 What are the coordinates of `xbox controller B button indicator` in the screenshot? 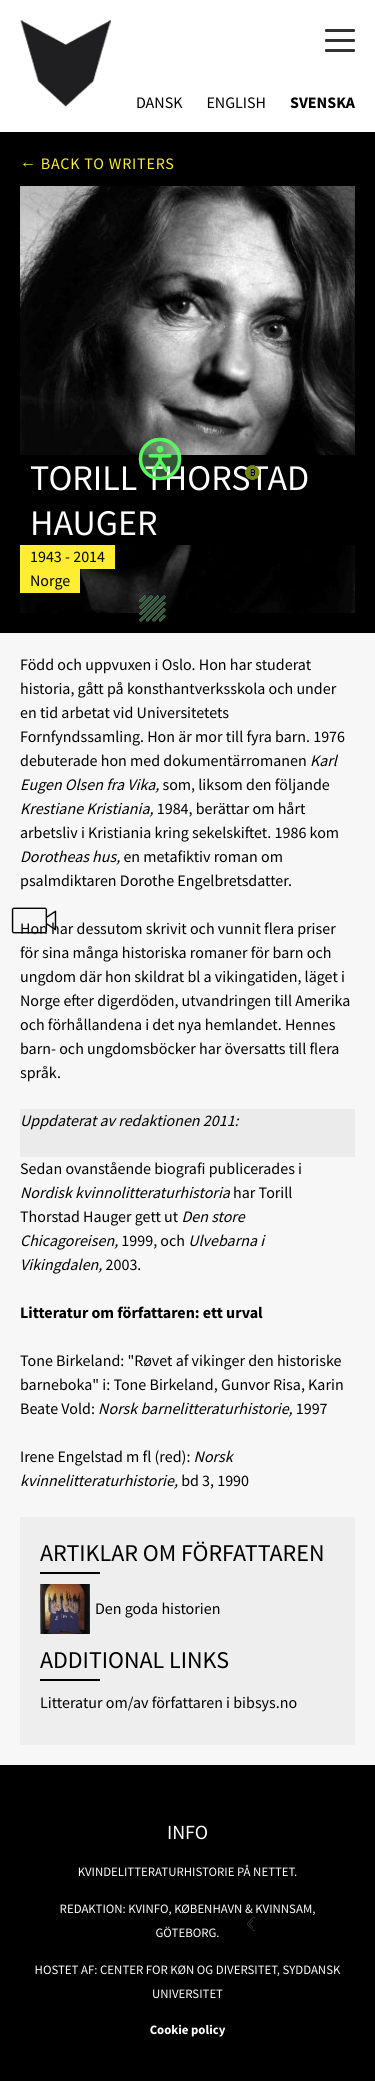 It's located at (252, 472).